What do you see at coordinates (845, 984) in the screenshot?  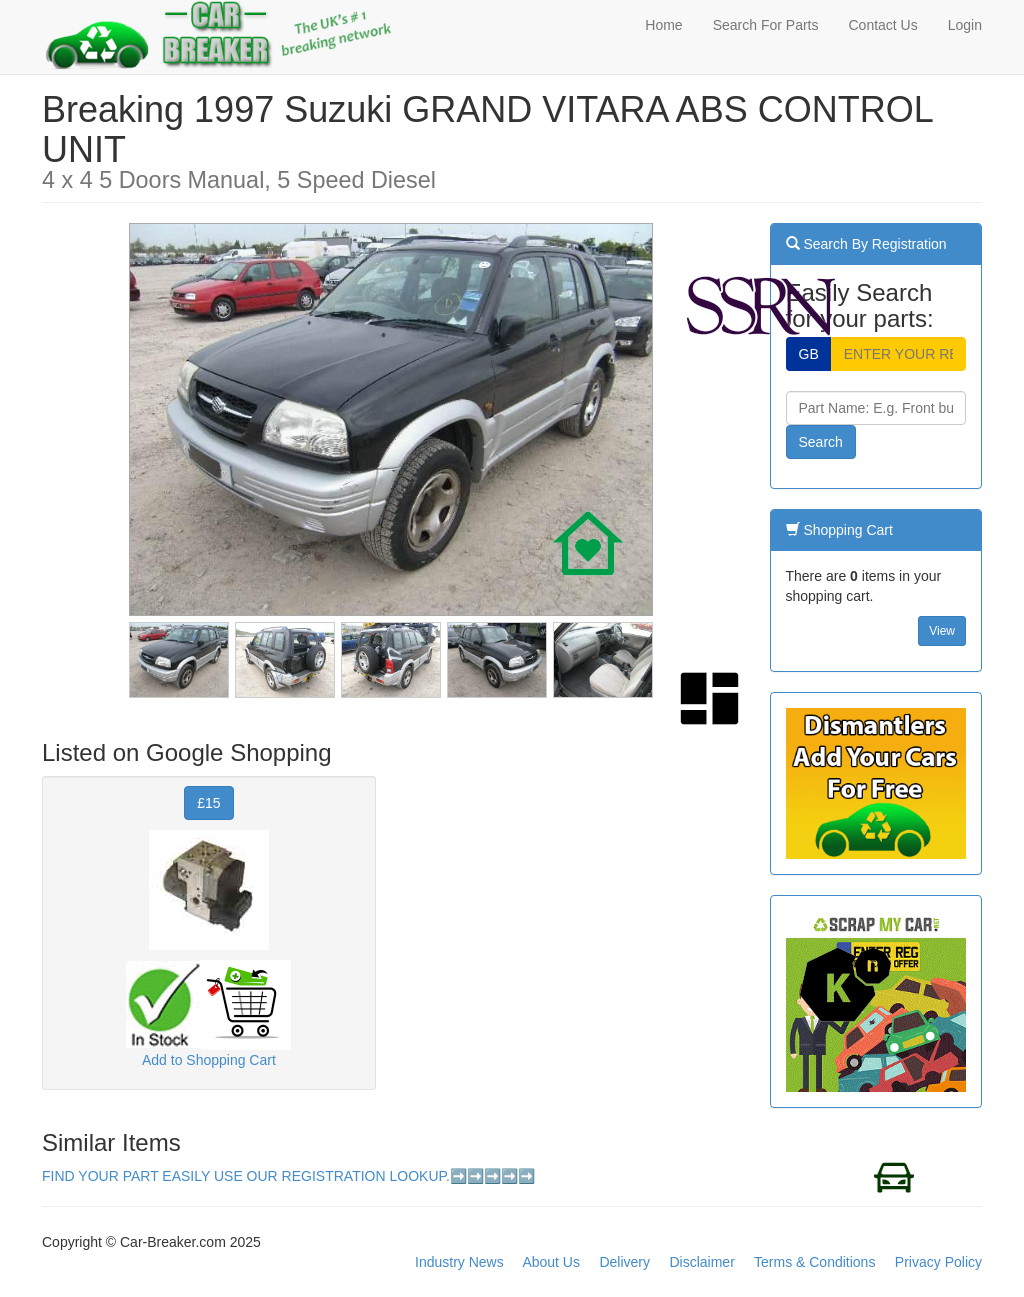 I see `knative serverless platform logo` at bounding box center [845, 984].